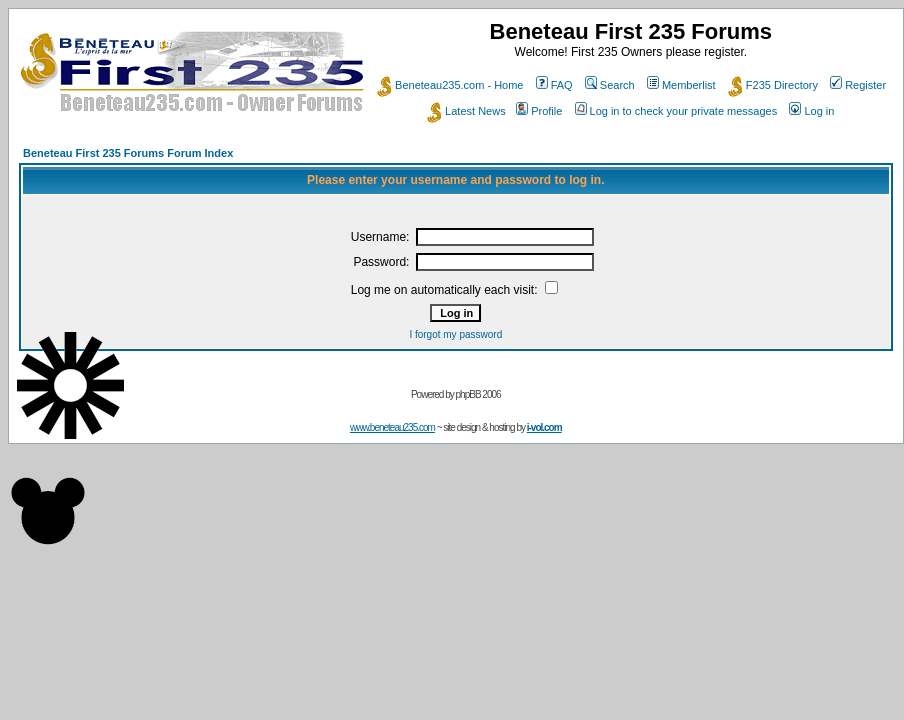 The width and height of the screenshot is (904, 720). What do you see at coordinates (70, 385) in the screenshot?
I see `open loom video messaging app` at bounding box center [70, 385].